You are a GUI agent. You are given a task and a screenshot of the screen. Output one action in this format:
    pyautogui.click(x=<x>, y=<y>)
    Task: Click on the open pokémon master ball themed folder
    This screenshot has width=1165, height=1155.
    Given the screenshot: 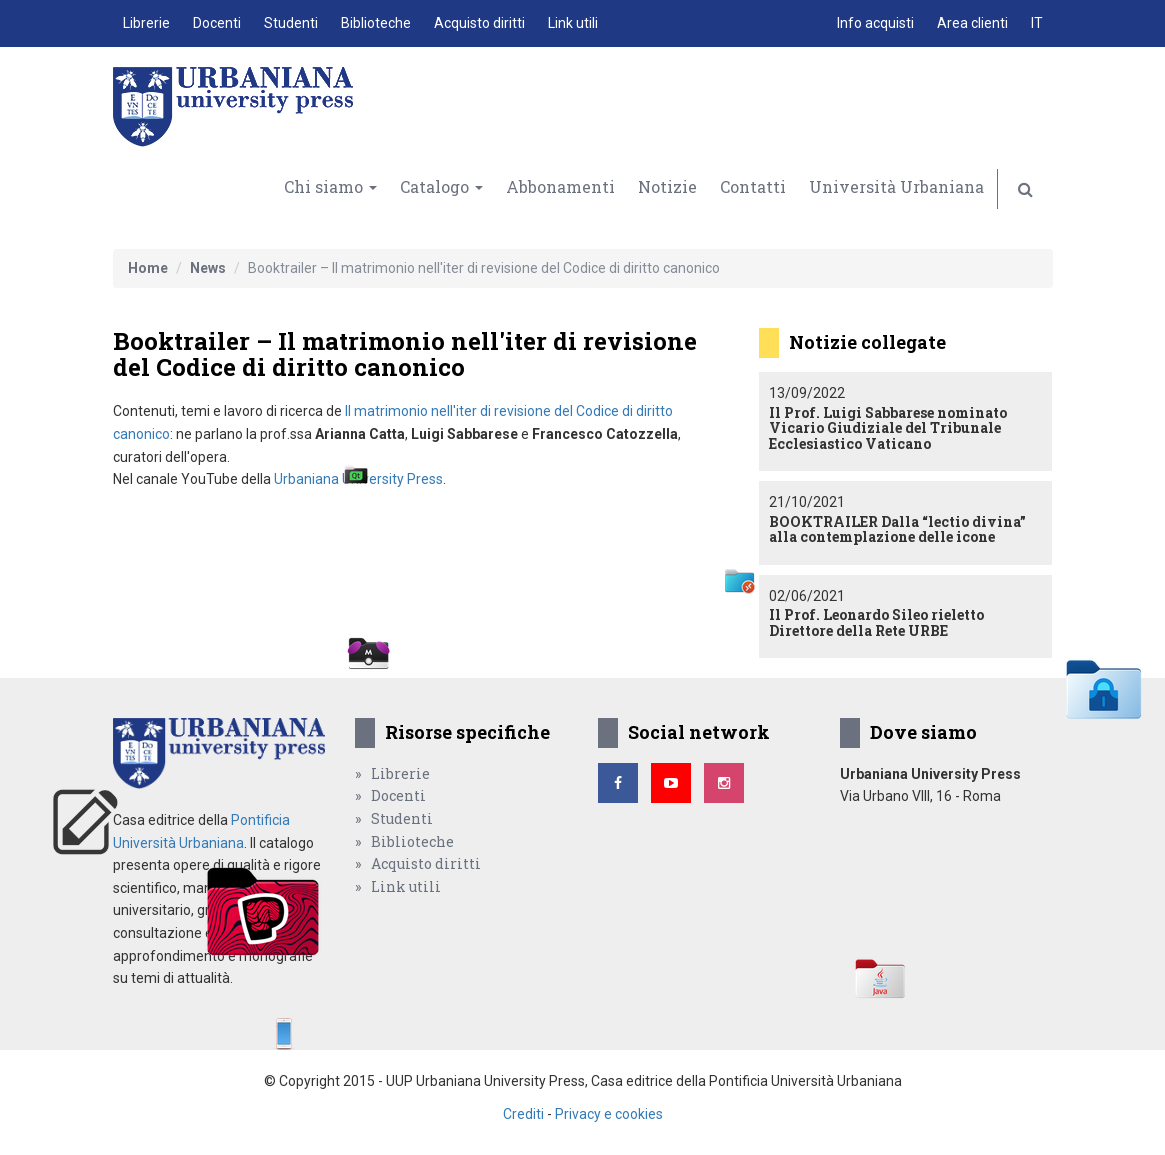 What is the action you would take?
    pyautogui.click(x=368, y=654)
    